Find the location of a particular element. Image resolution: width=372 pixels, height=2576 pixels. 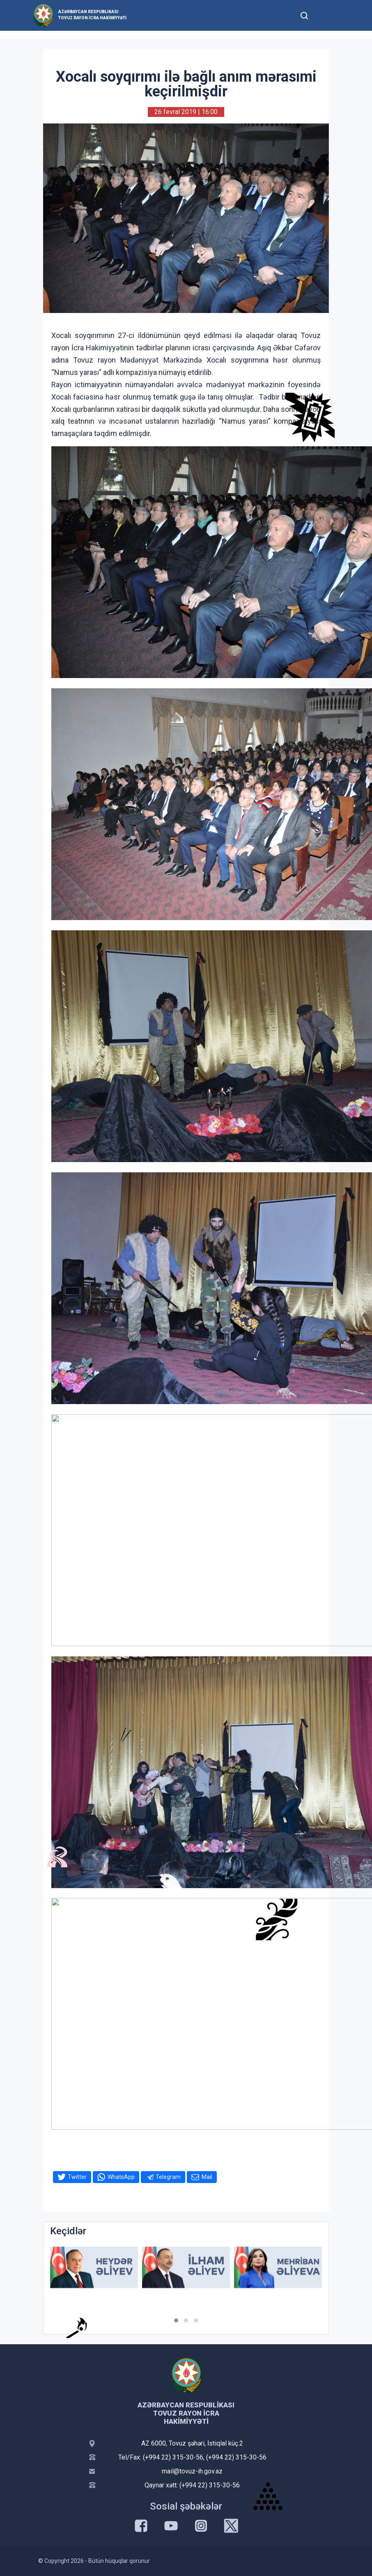

indicates a monster or creature encounter is located at coordinates (57, 1857).